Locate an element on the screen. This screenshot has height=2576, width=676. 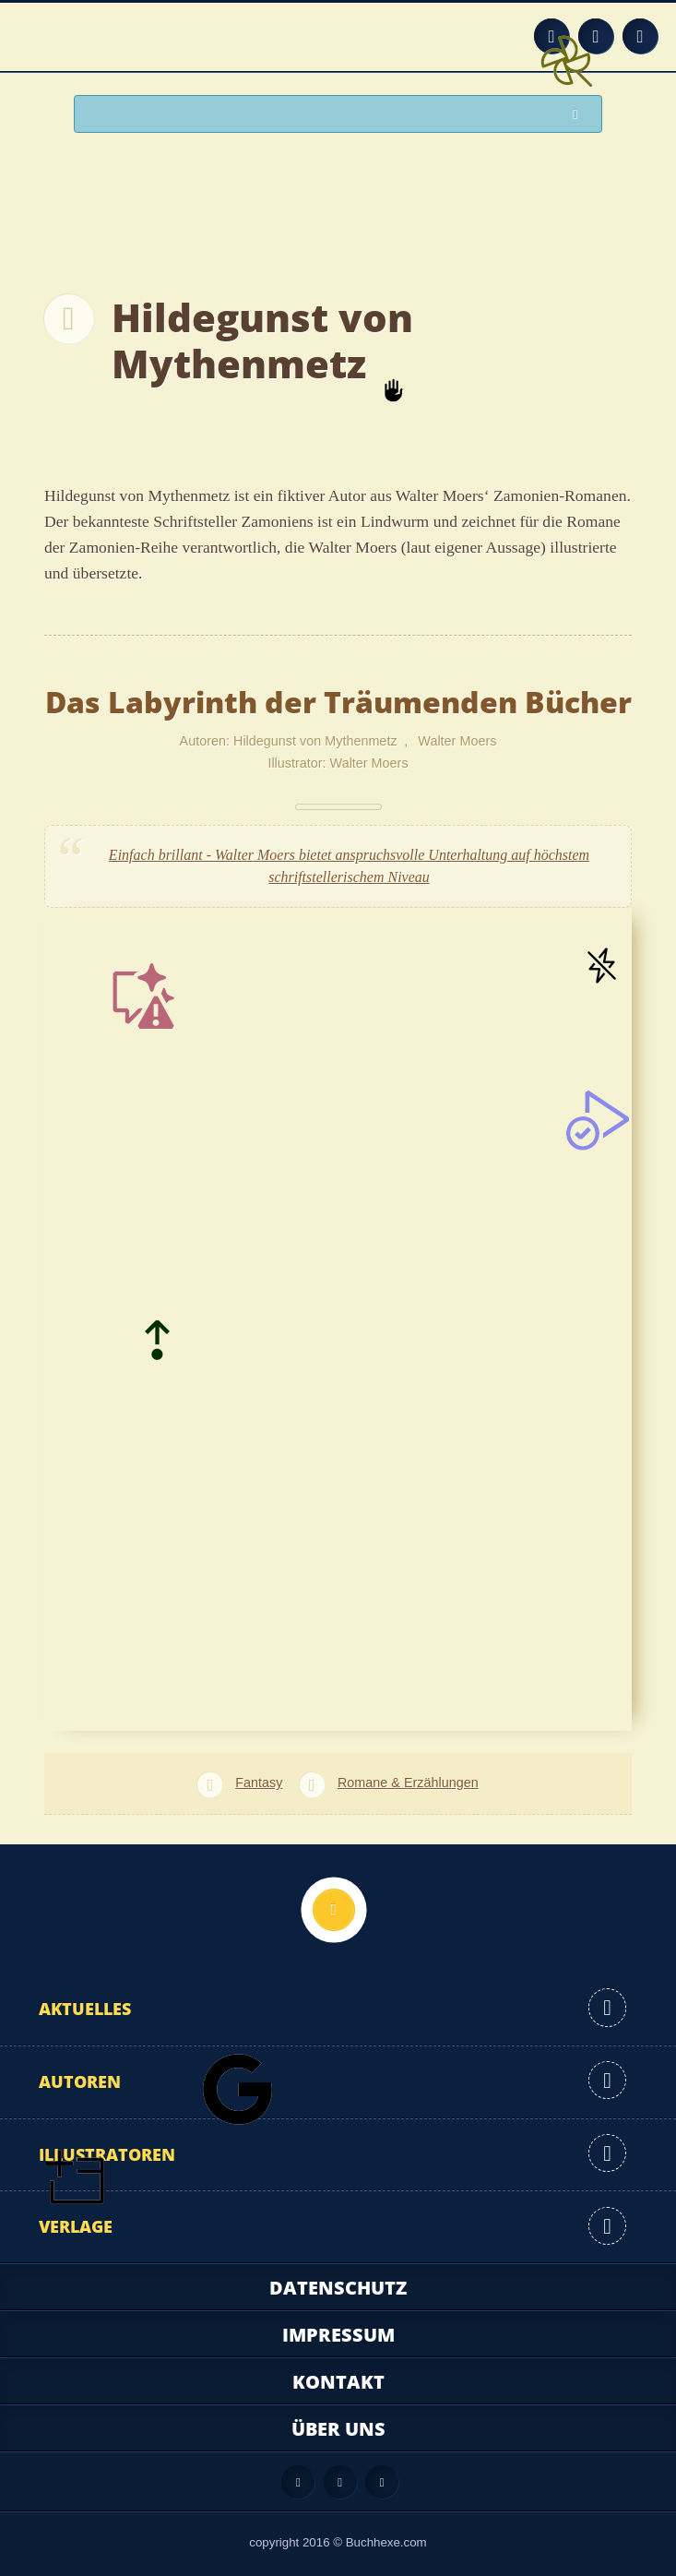
stop or pause an action is located at coordinates (394, 390).